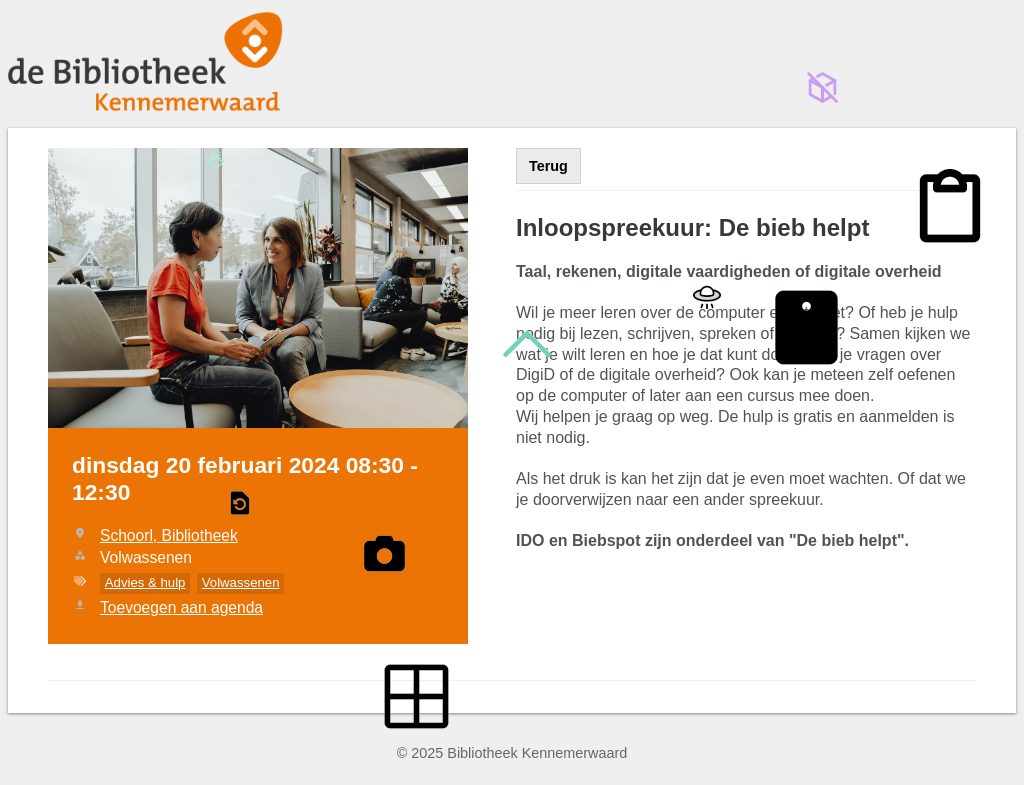 The height and width of the screenshot is (785, 1024). Describe the element at coordinates (416, 696) in the screenshot. I see `view items in grid layout` at that location.